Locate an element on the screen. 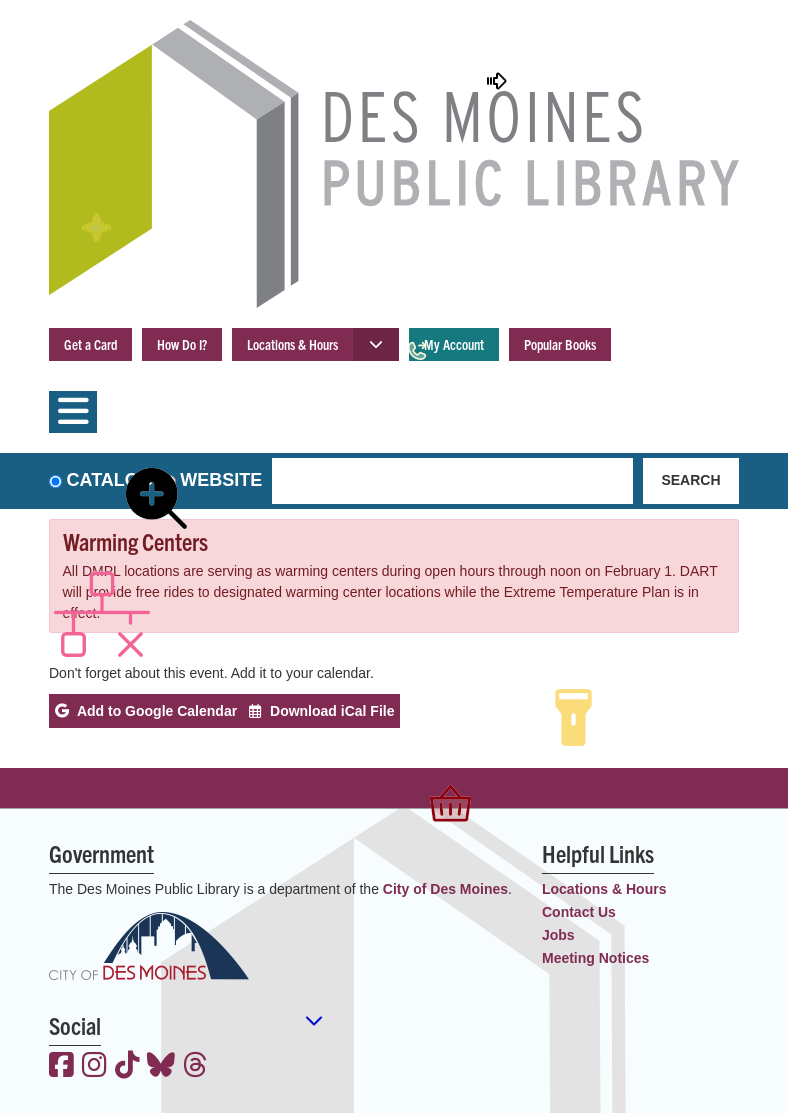  skip forward or advance to next item is located at coordinates (497, 81).